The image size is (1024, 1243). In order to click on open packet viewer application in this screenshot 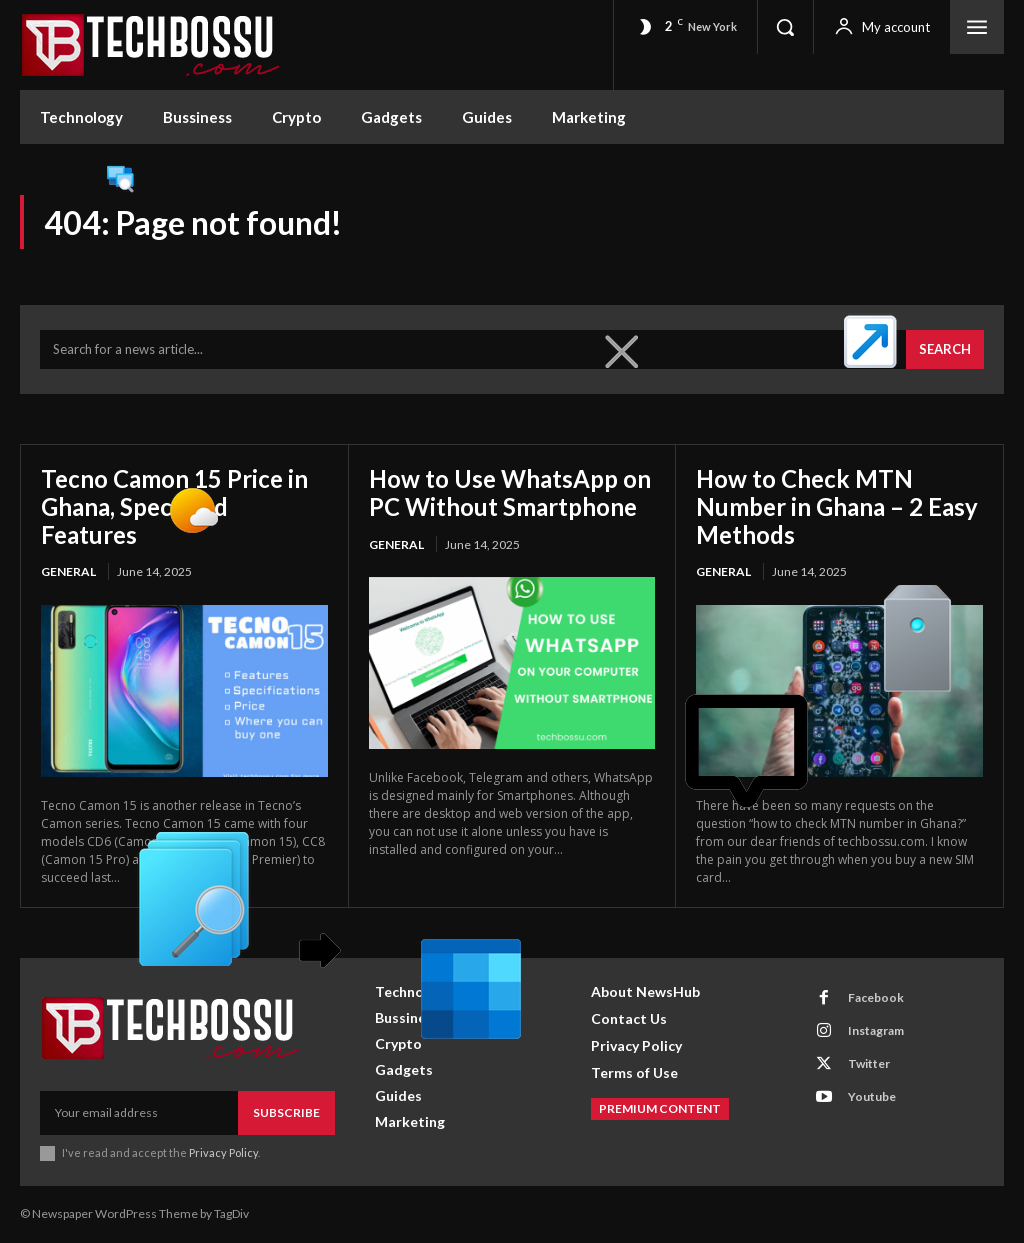, I will do `click(121, 180)`.